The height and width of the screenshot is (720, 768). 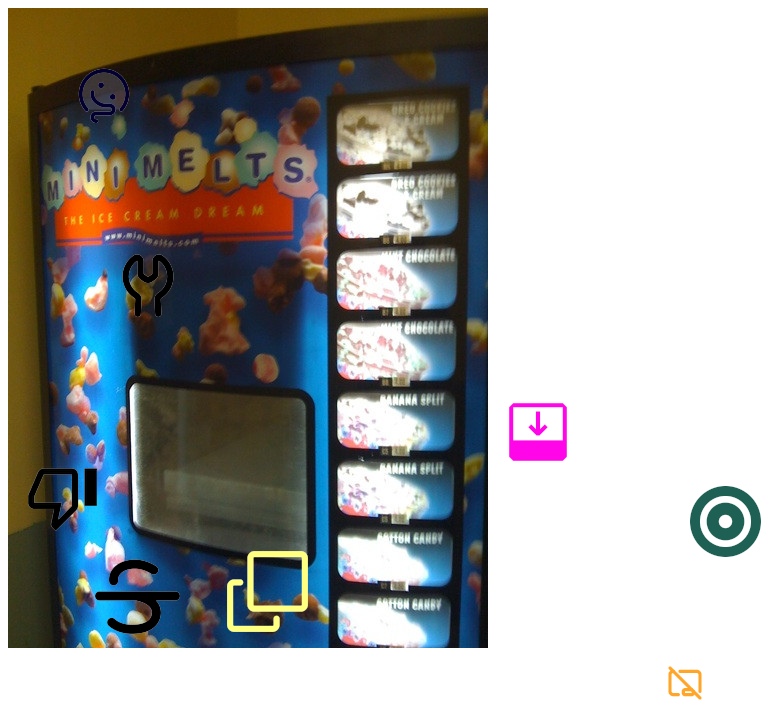 I want to click on react with a melting or overwhelmed emoji, so click(x=104, y=94).